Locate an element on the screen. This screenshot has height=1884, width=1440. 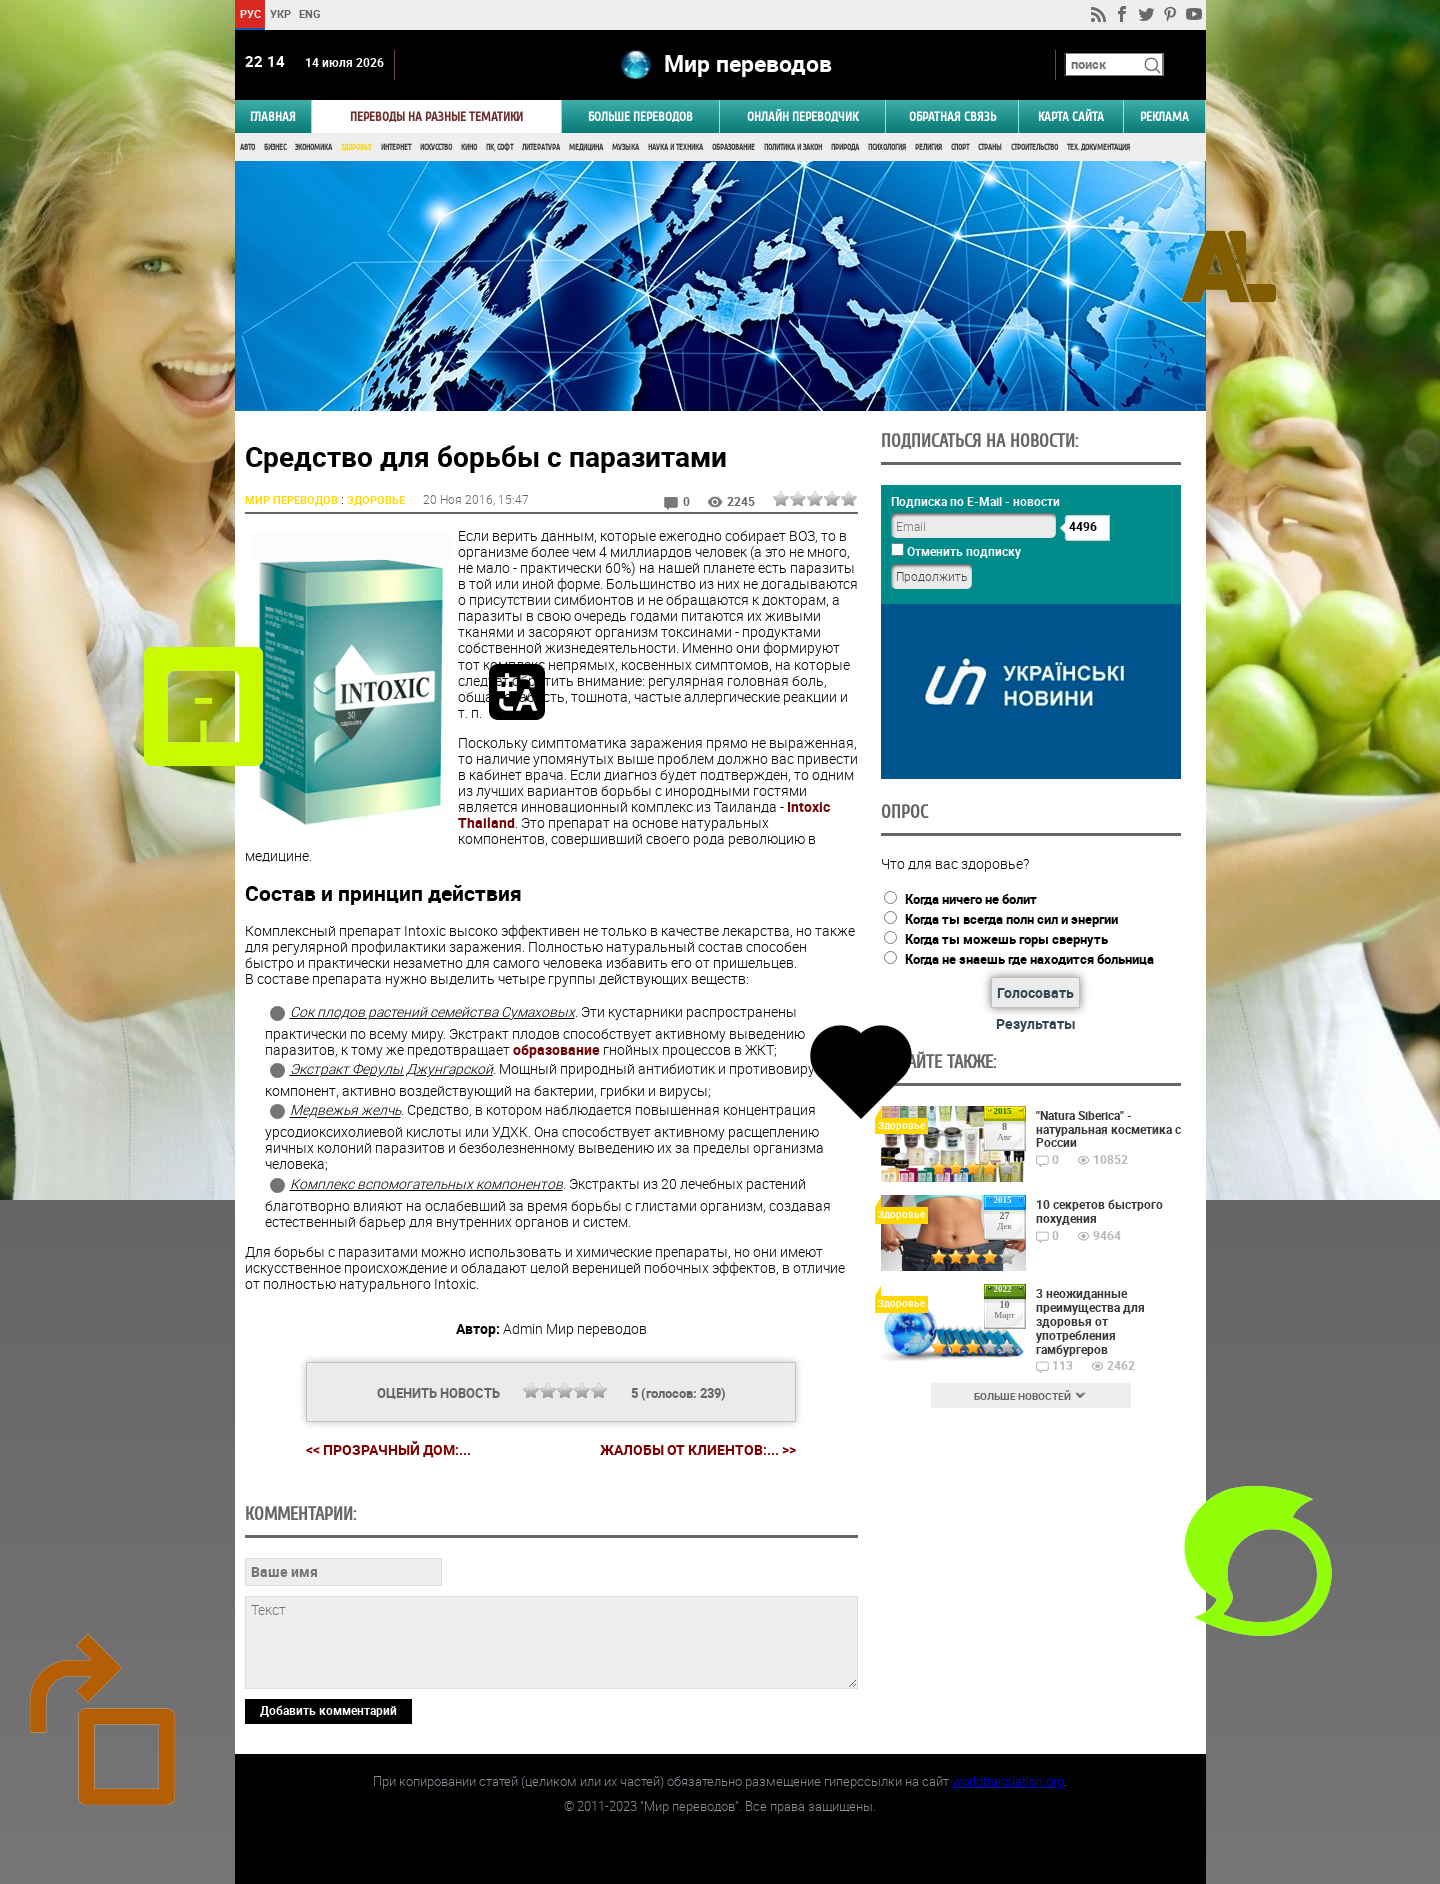
open immersive translate extension is located at coordinates (517, 692).